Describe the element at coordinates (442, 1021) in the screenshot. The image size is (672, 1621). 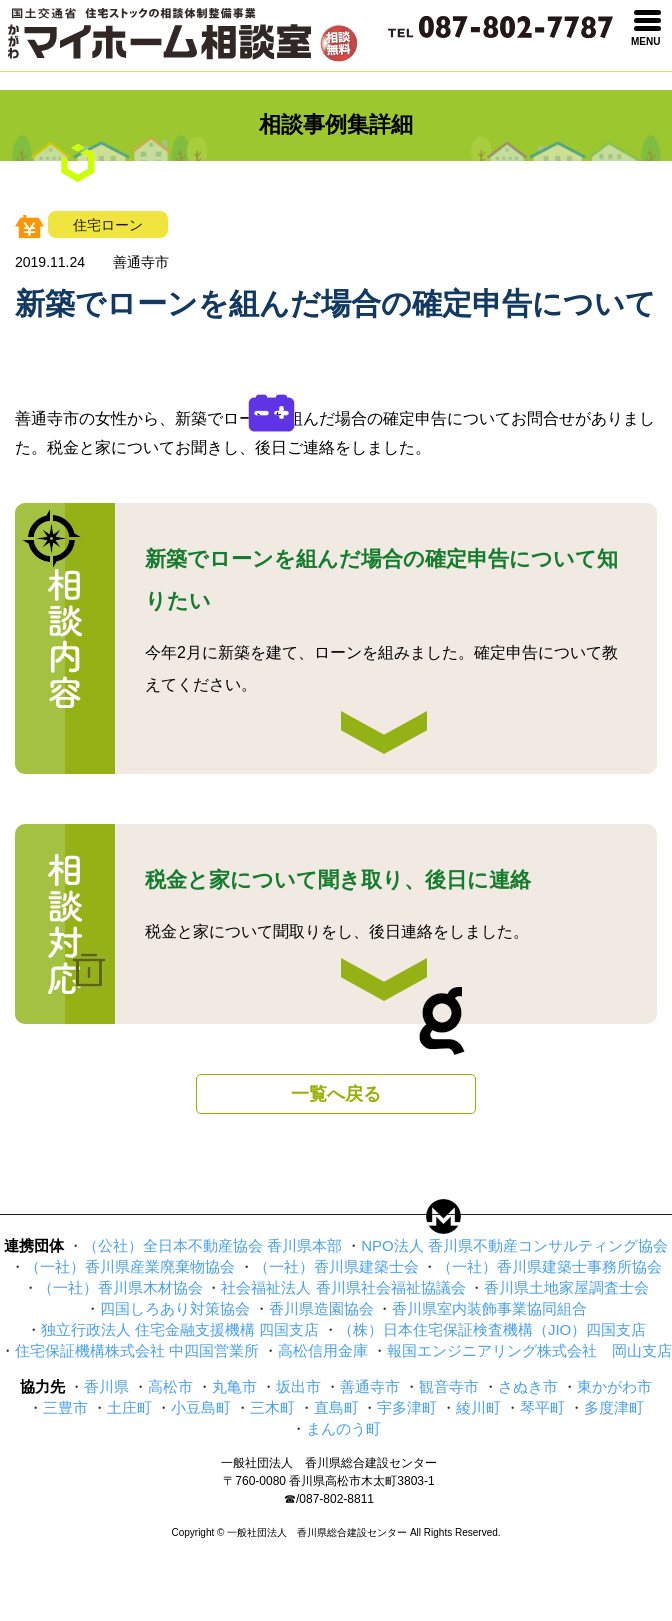
I see `open Kagi search engine` at that location.